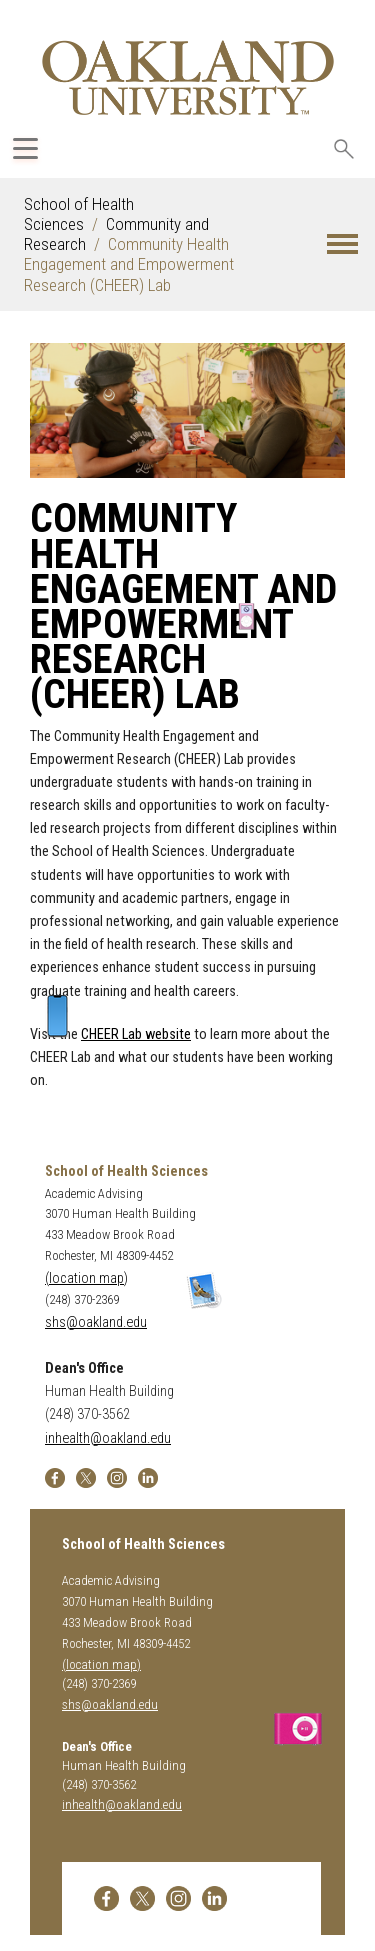 The width and height of the screenshot is (375, 1951). Describe the element at coordinates (57, 1016) in the screenshot. I see `iPhone 13 Pro device icon` at that location.